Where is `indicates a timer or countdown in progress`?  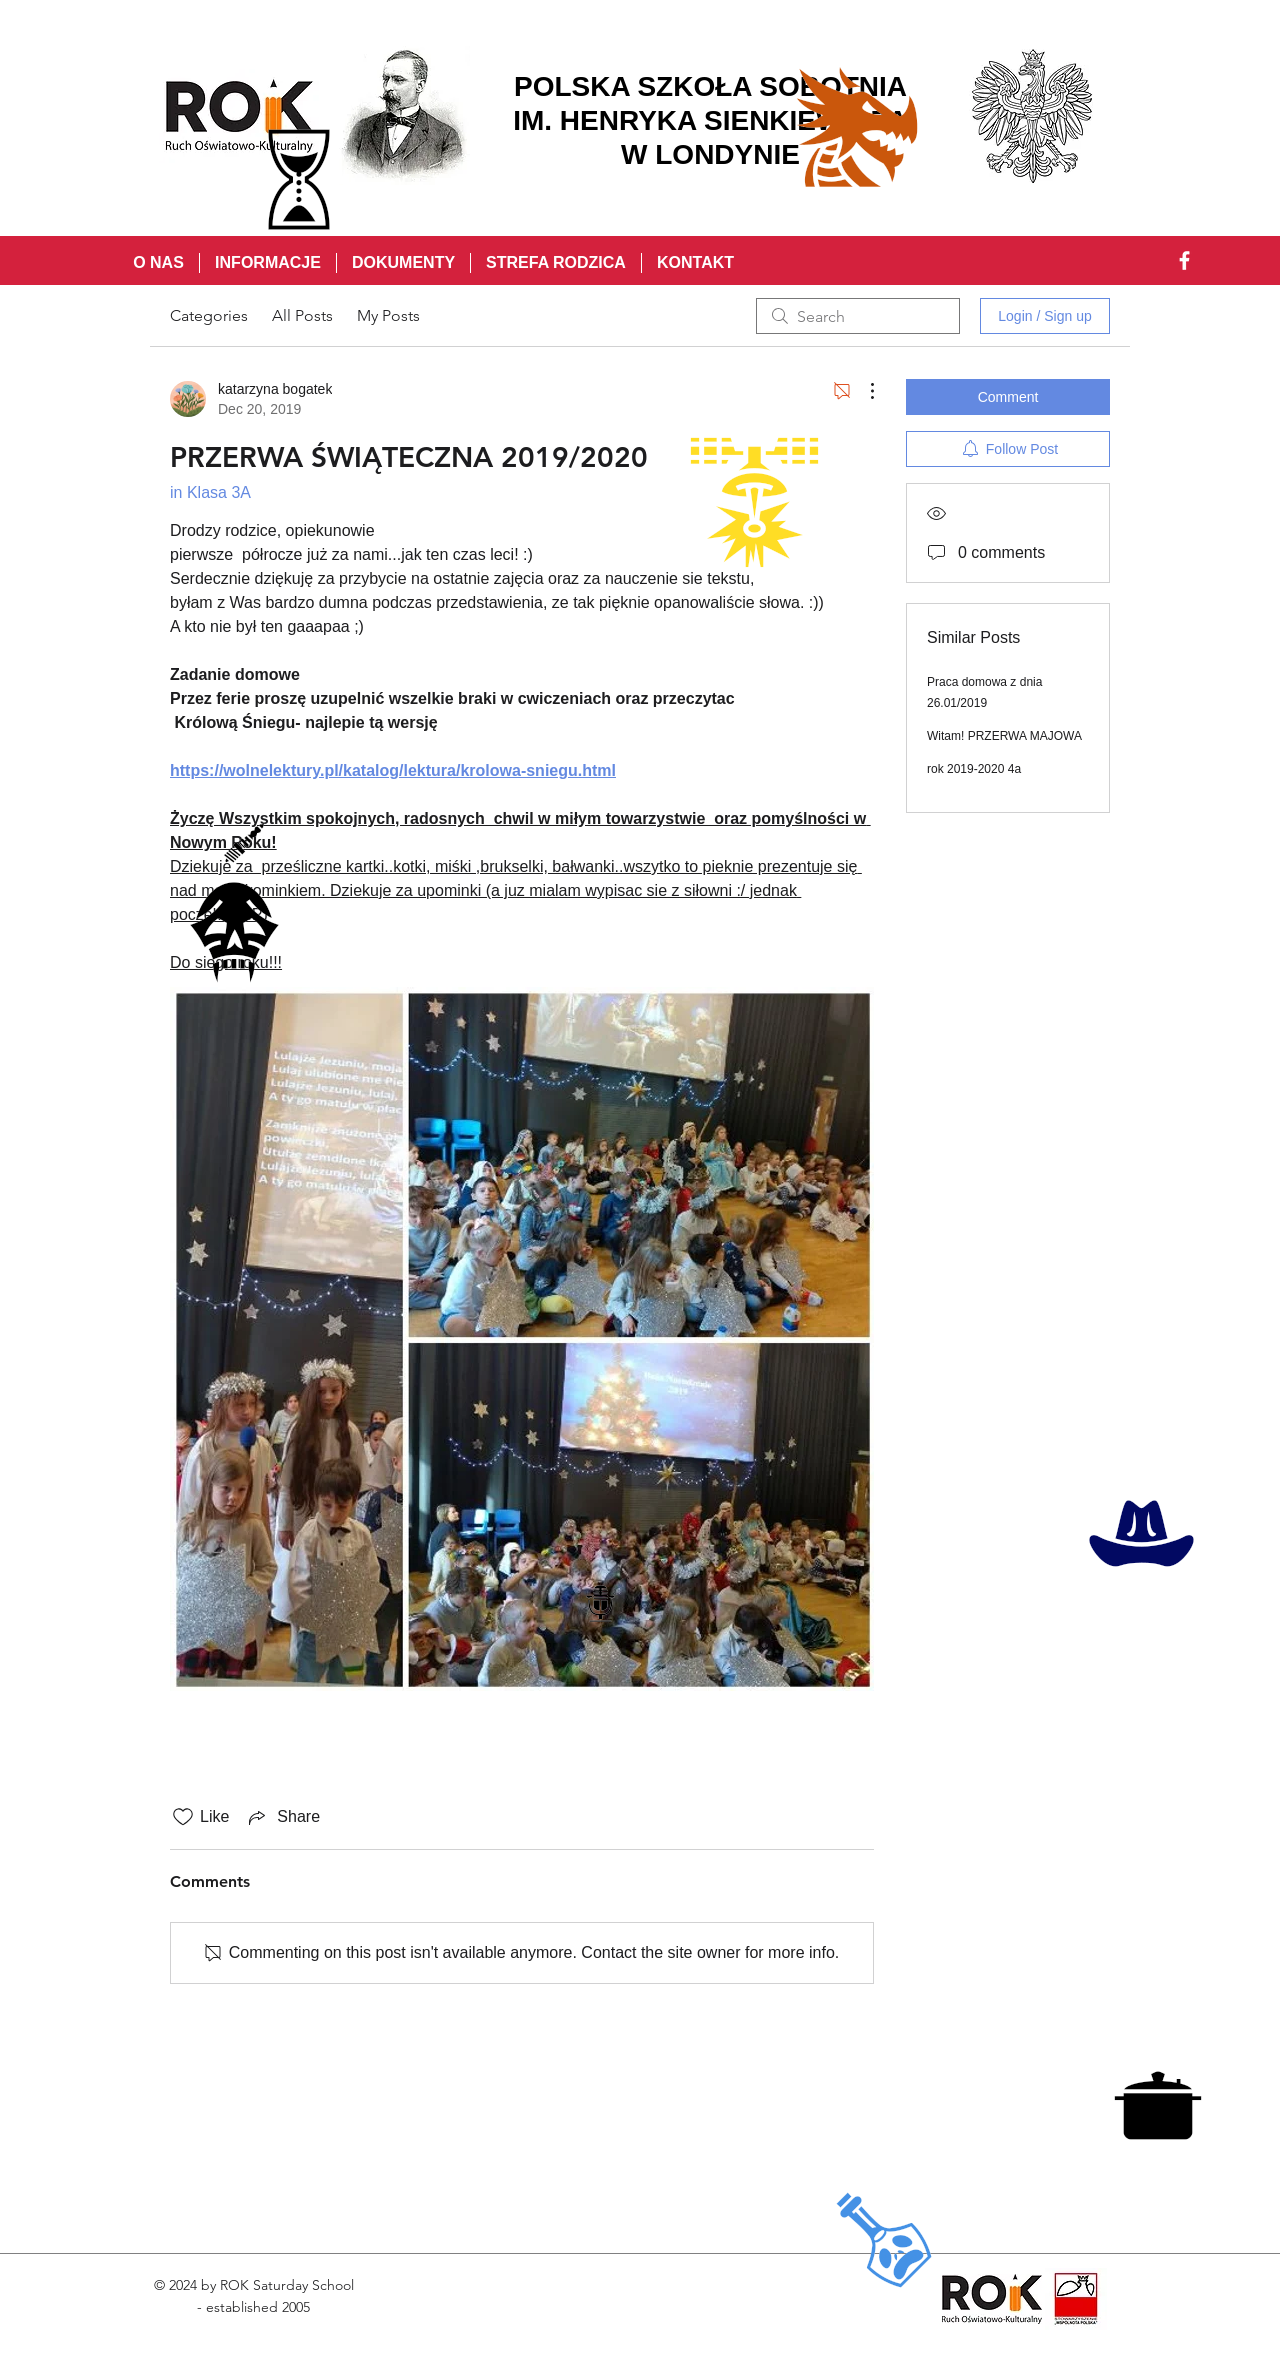
indicates a timer or countdown in progress is located at coordinates (298, 179).